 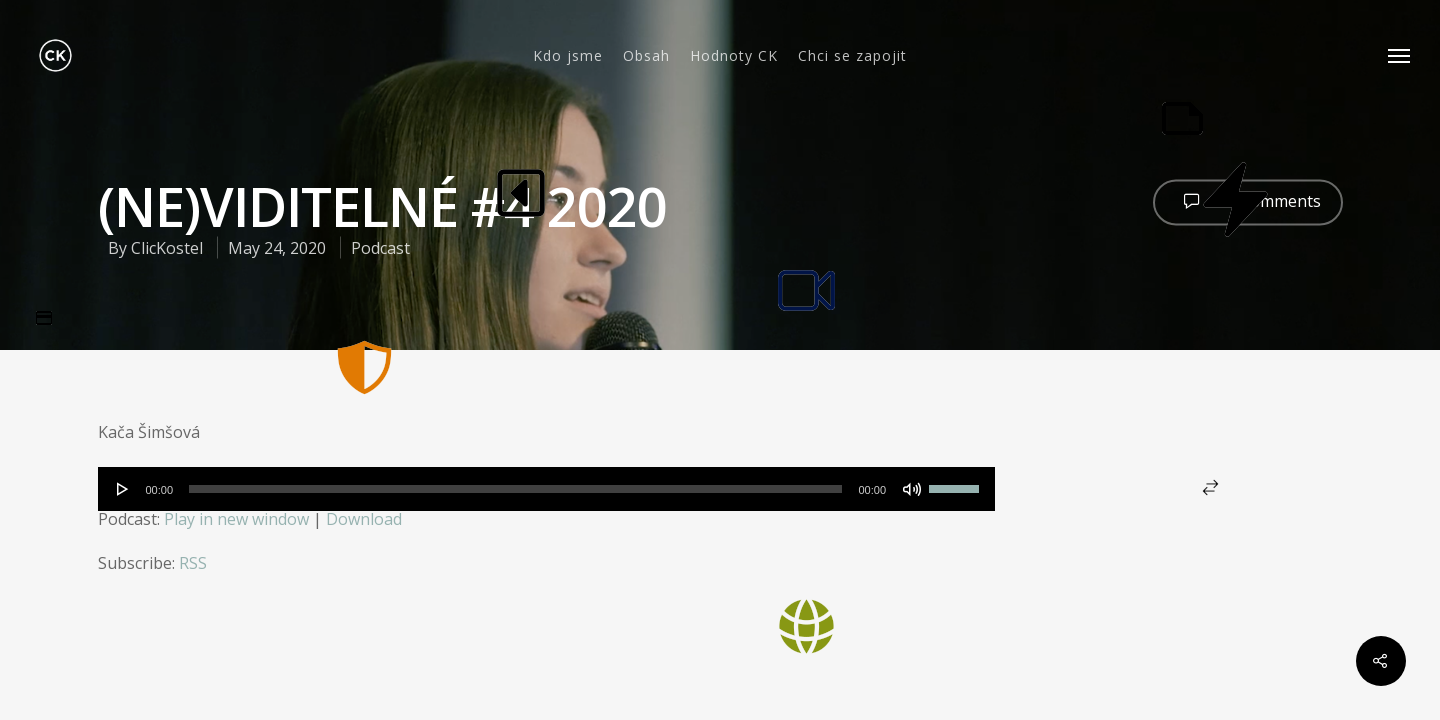 I want to click on start a video call, so click(x=806, y=290).